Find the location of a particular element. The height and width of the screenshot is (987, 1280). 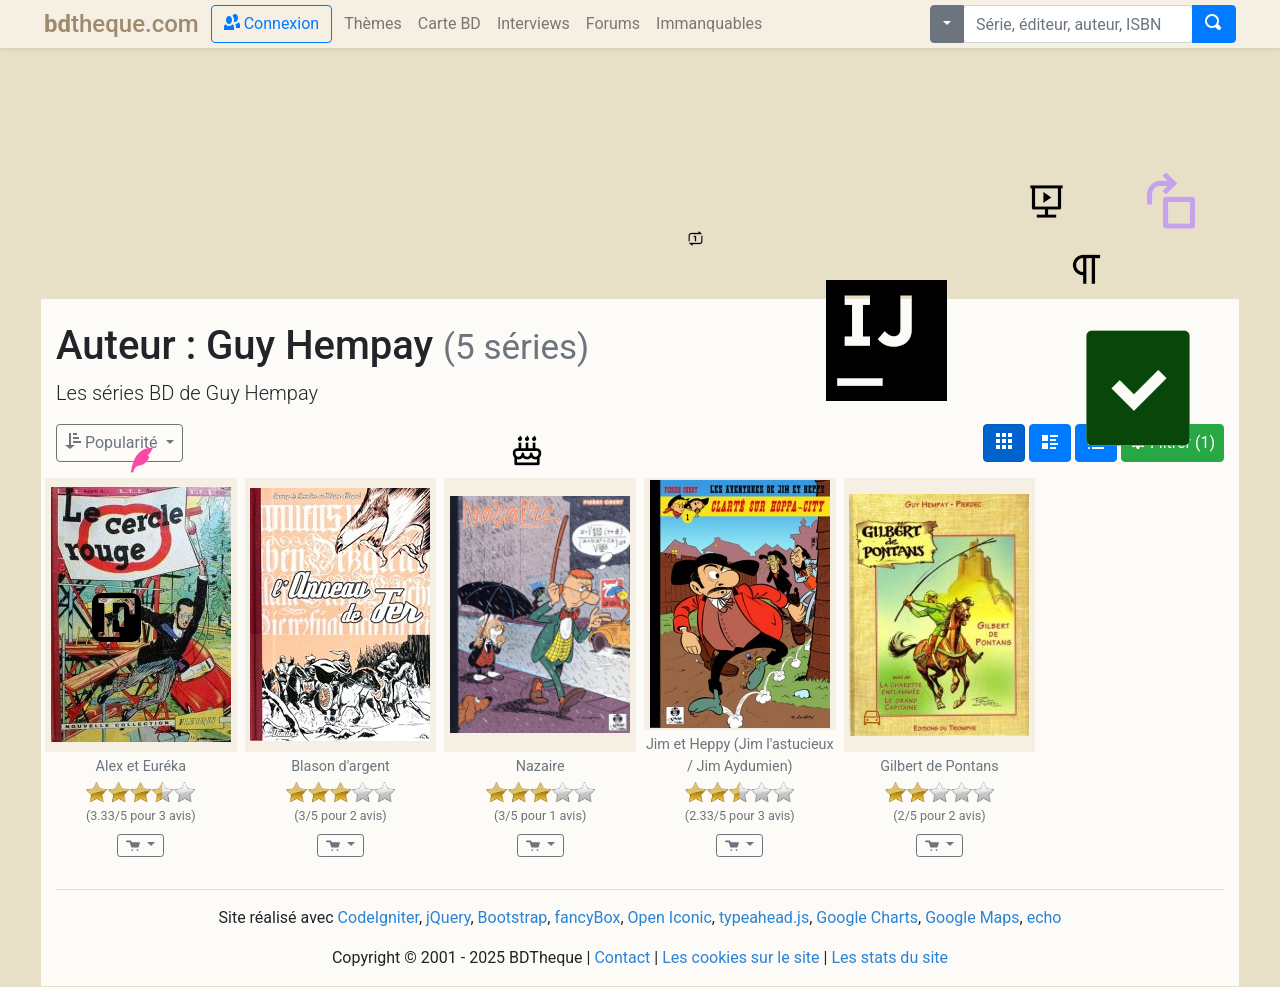

mark task as complete is located at coordinates (1138, 388).